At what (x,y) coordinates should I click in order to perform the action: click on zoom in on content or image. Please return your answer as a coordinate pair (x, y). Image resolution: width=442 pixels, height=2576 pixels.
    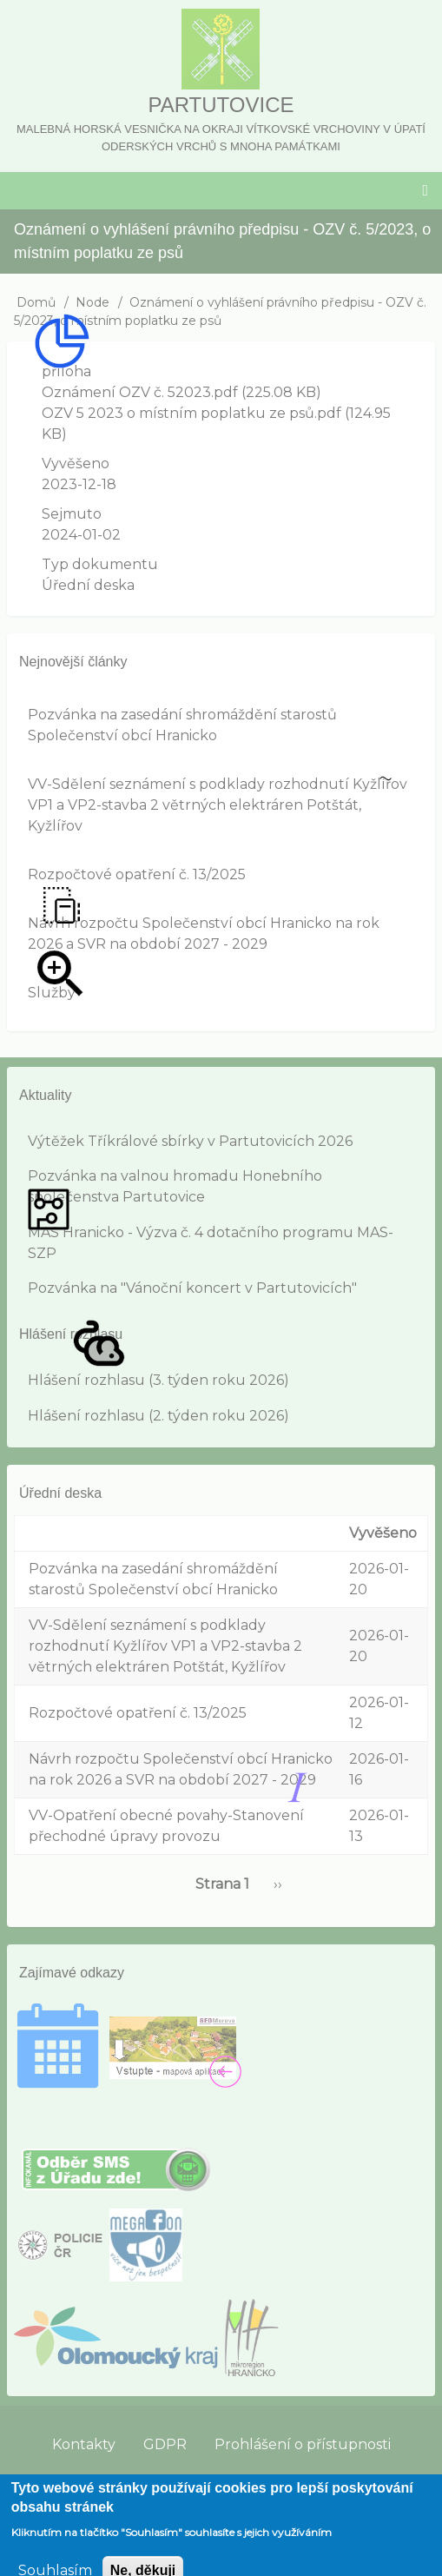
    Looking at the image, I should click on (61, 974).